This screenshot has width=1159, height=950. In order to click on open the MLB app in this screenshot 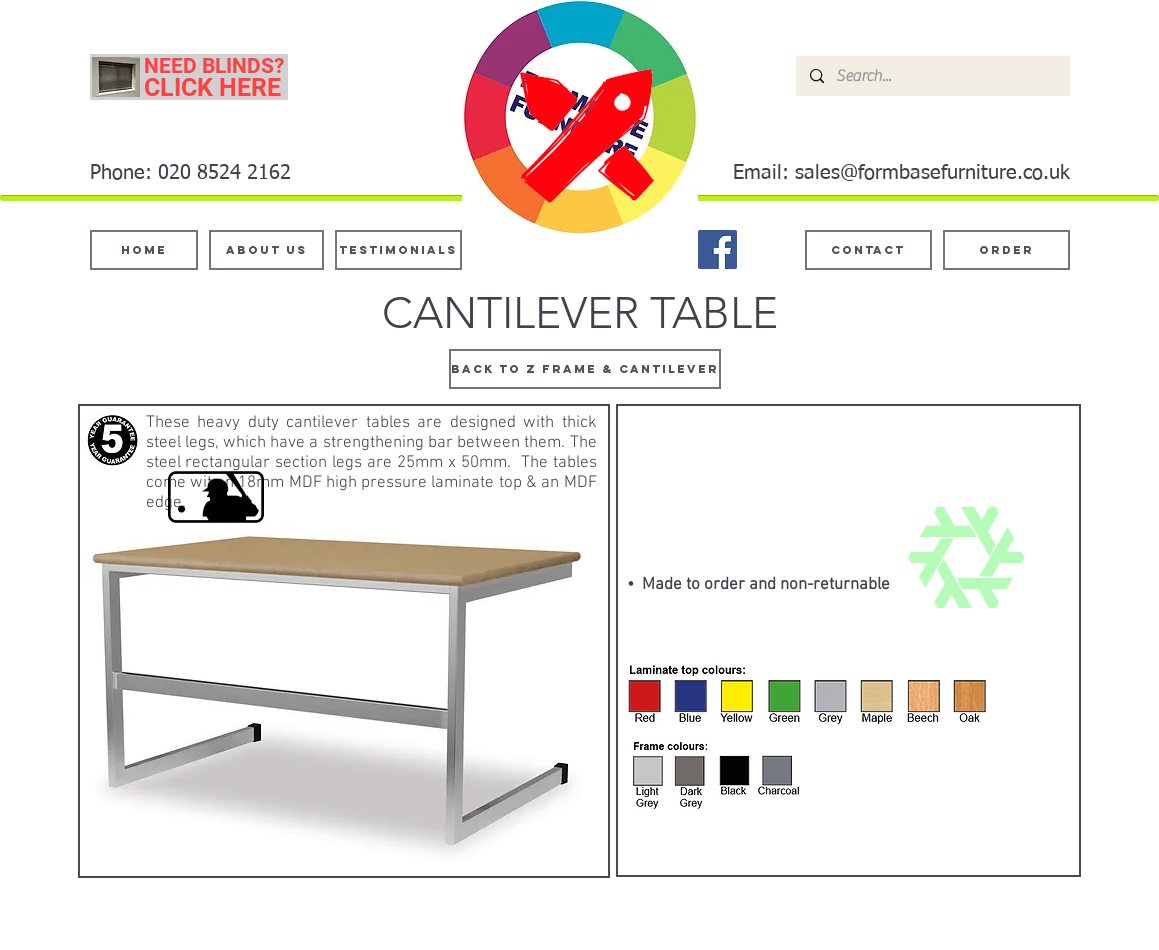, I will do `click(216, 497)`.